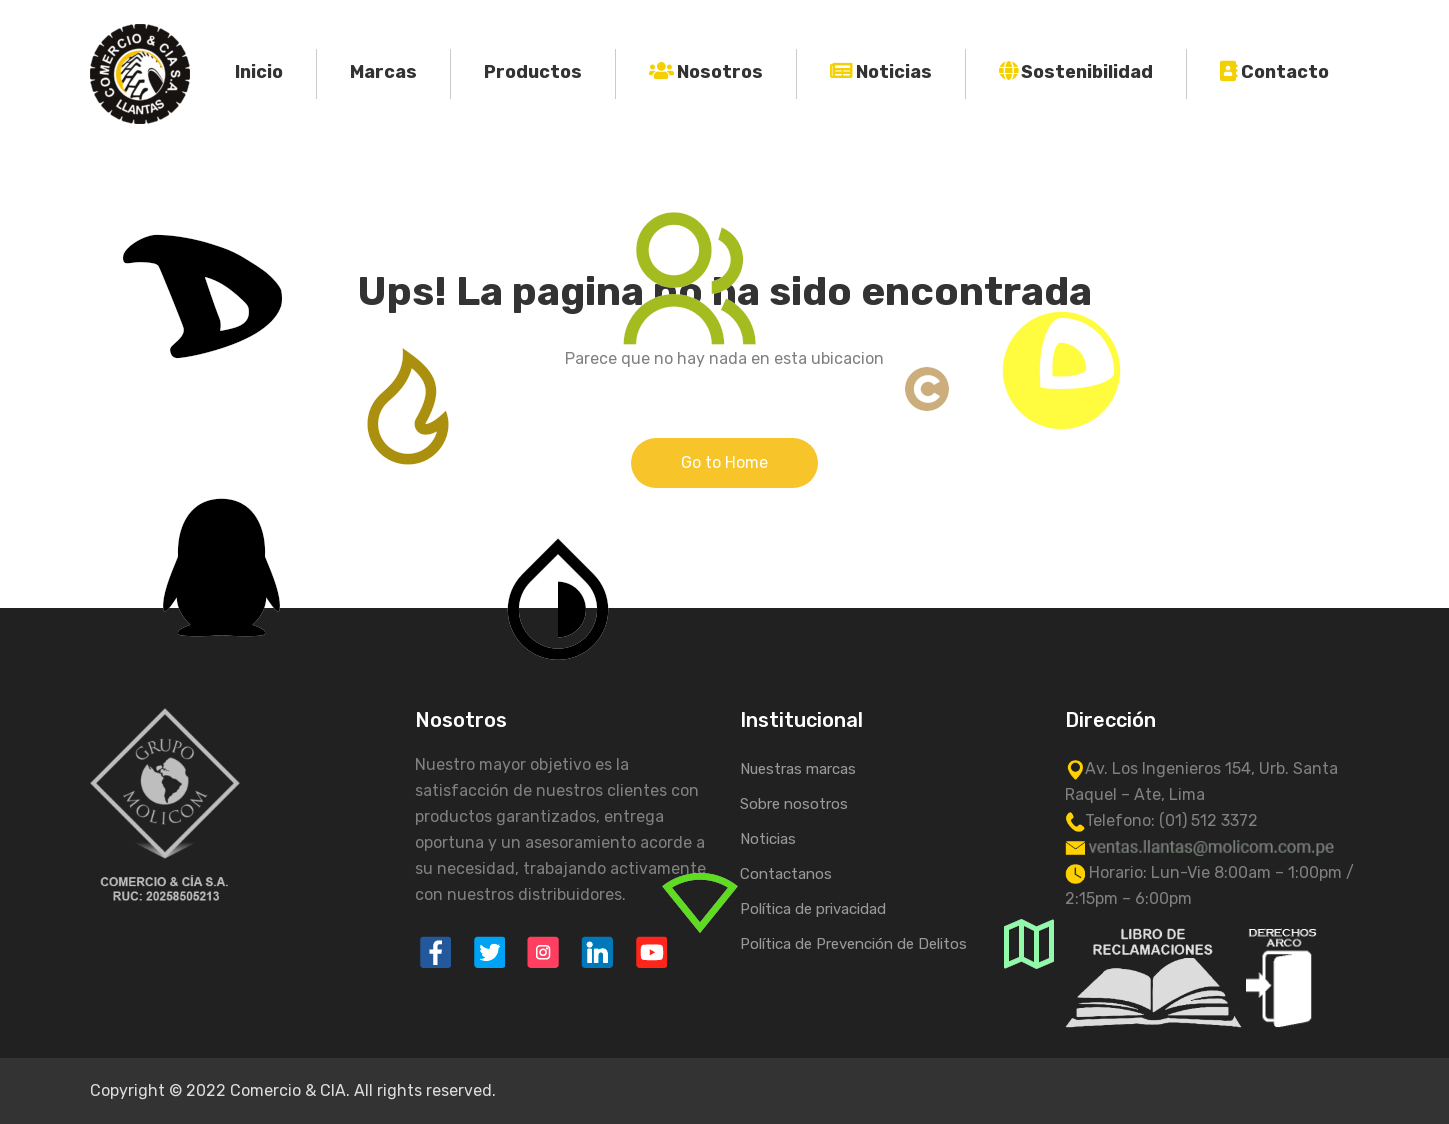 The image size is (1449, 1124). What do you see at coordinates (221, 567) in the screenshot?
I see `open QQ messenger app` at bounding box center [221, 567].